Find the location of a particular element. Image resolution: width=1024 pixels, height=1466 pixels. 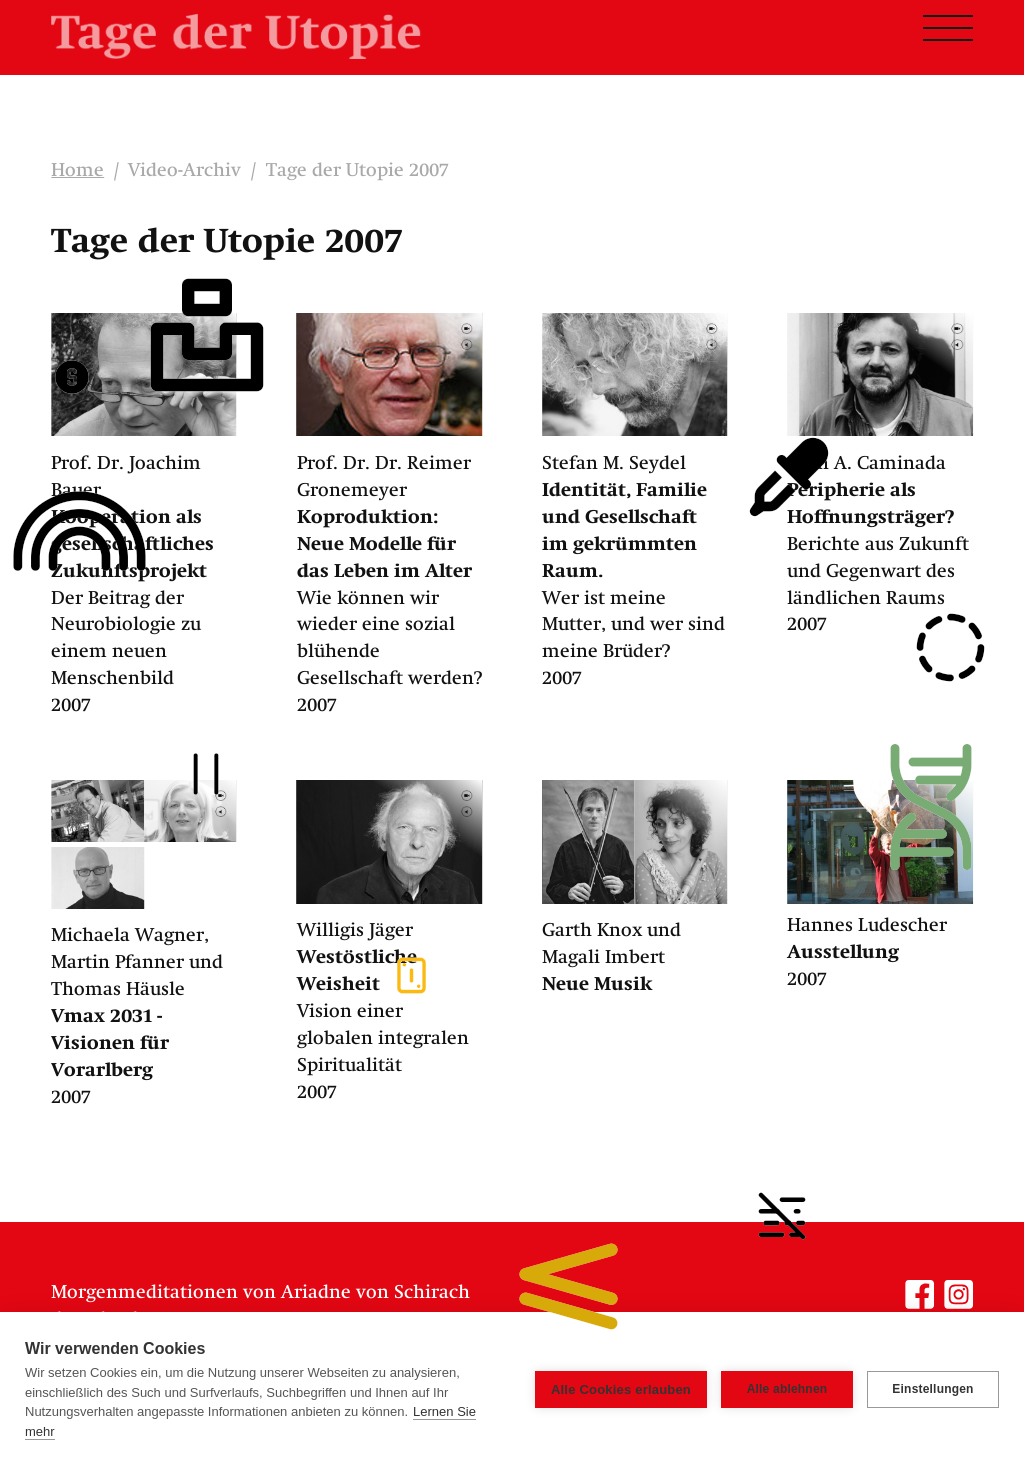

access genetic or biological information is located at coordinates (931, 807).